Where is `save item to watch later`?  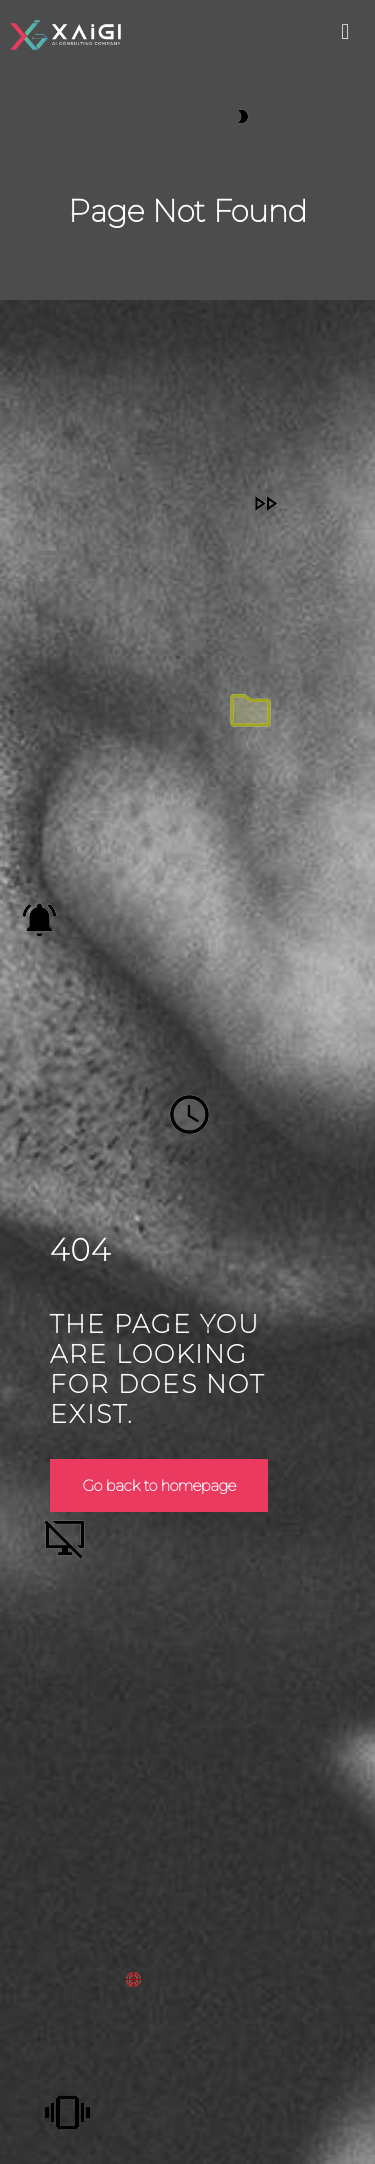
save item to watch later is located at coordinates (189, 1114).